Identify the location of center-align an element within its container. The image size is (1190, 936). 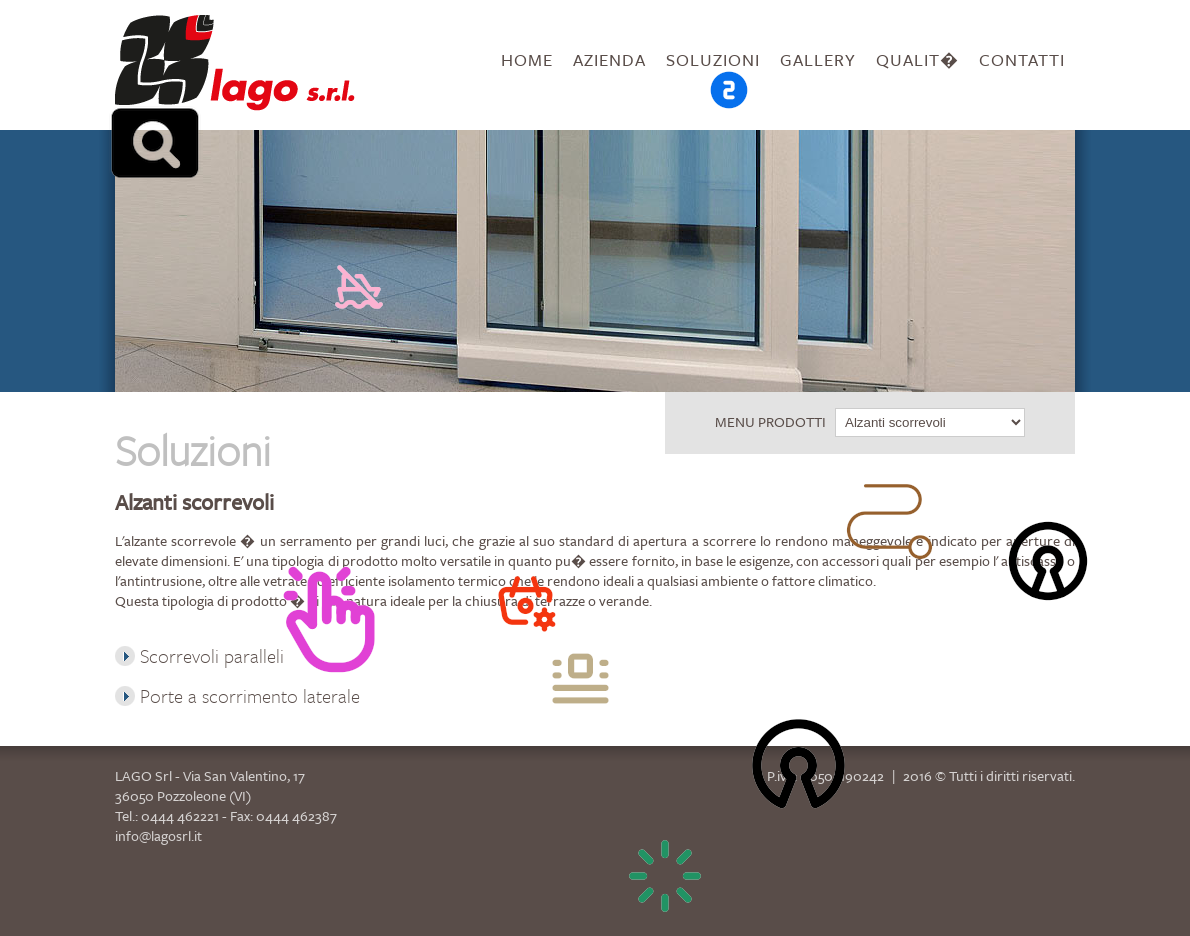
(580, 678).